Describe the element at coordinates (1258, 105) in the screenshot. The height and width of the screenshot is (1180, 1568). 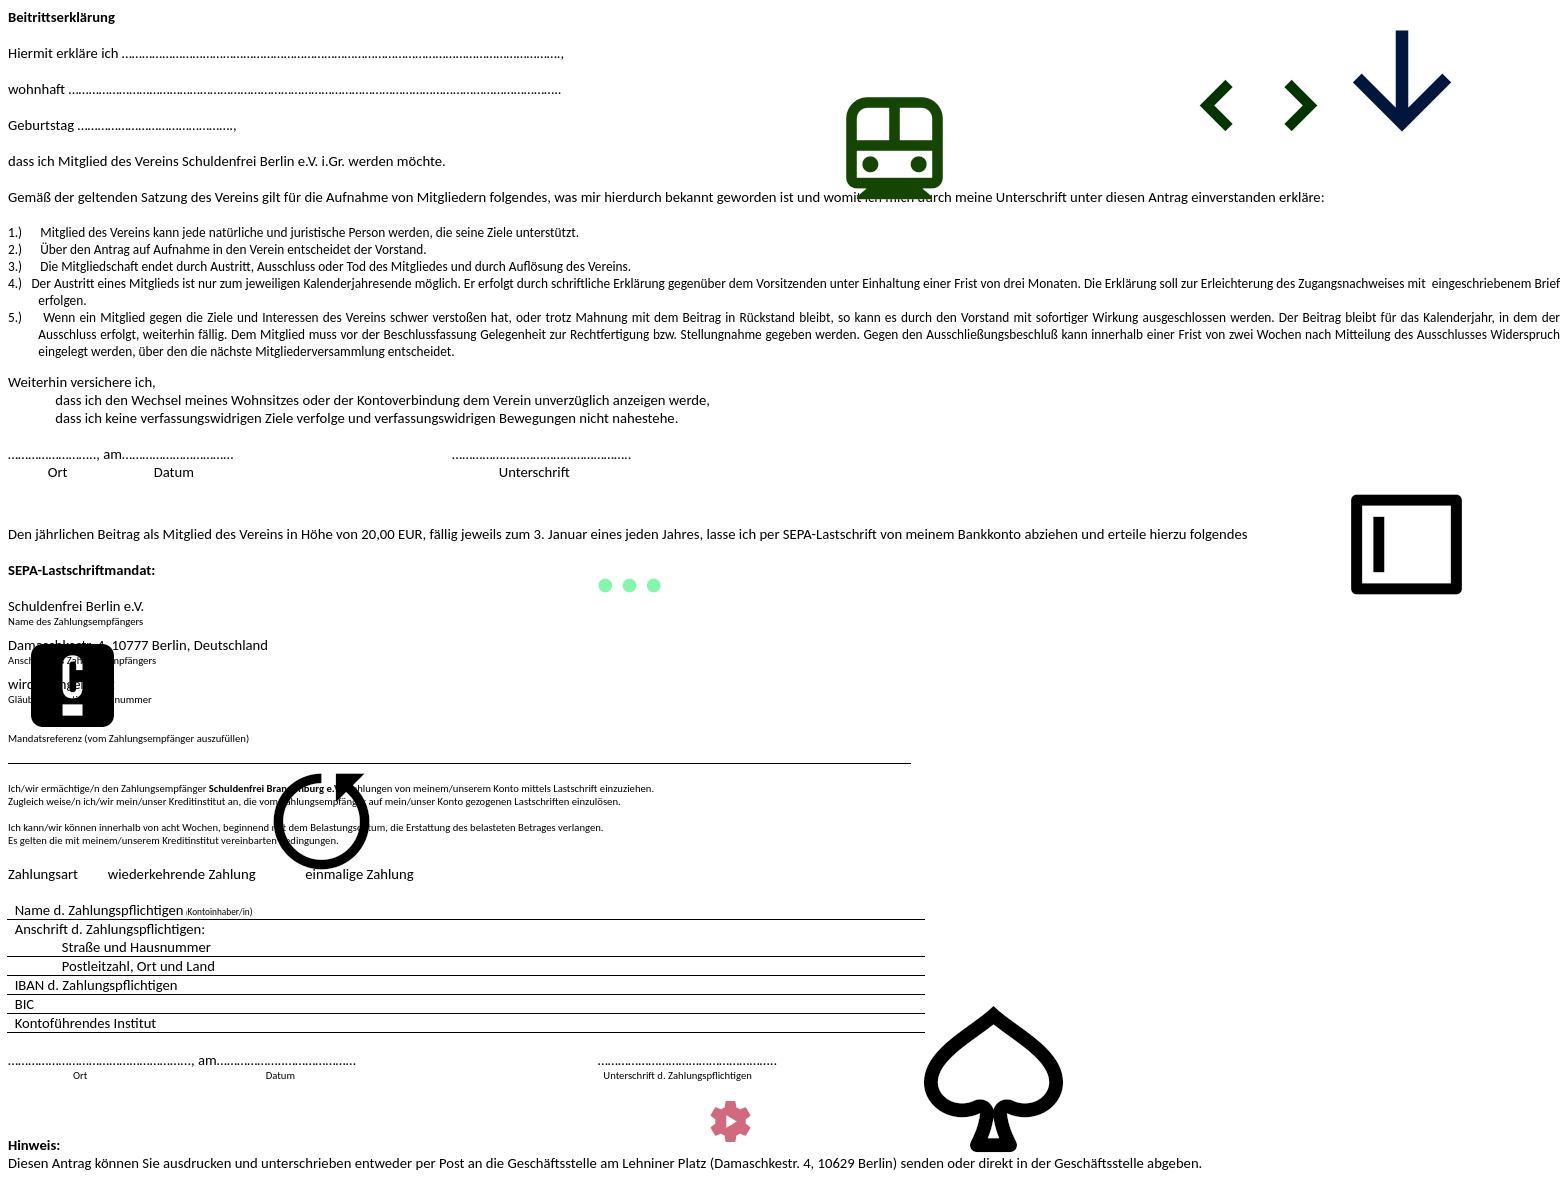
I see `toggle code view mode in editor` at that location.